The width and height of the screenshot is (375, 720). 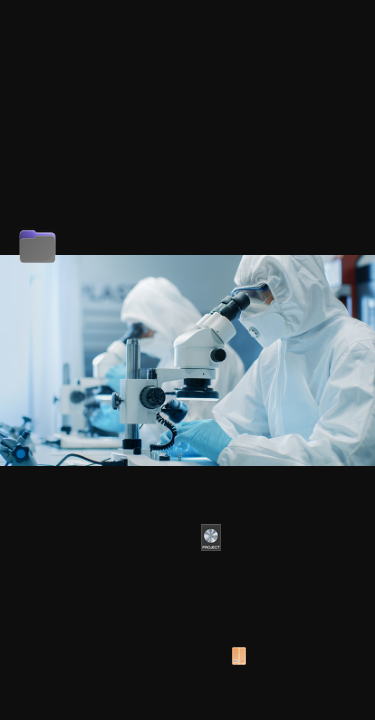 I want to click on open a folder or directory, so click(x=37, y=246).